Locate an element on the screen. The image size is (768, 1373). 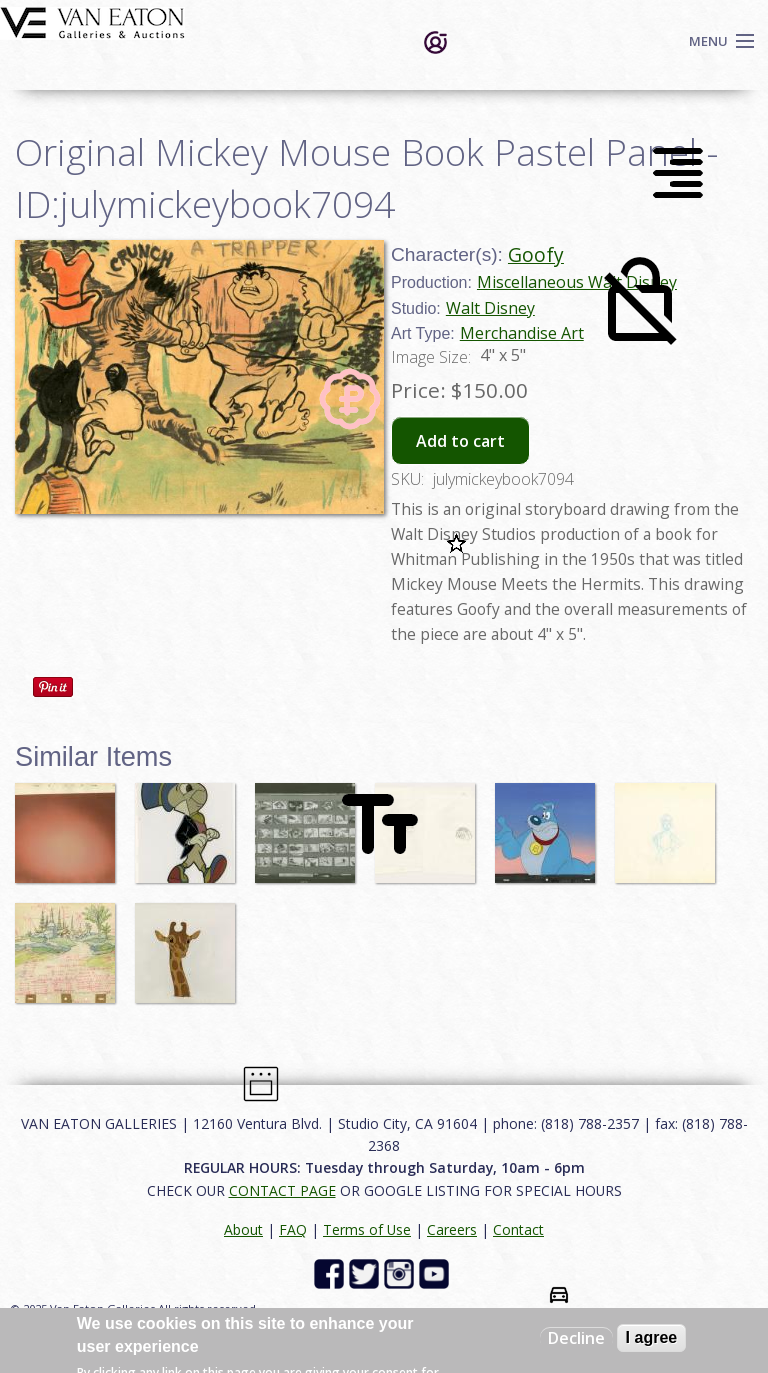
align text to the right is located at coordinates (678, 173).